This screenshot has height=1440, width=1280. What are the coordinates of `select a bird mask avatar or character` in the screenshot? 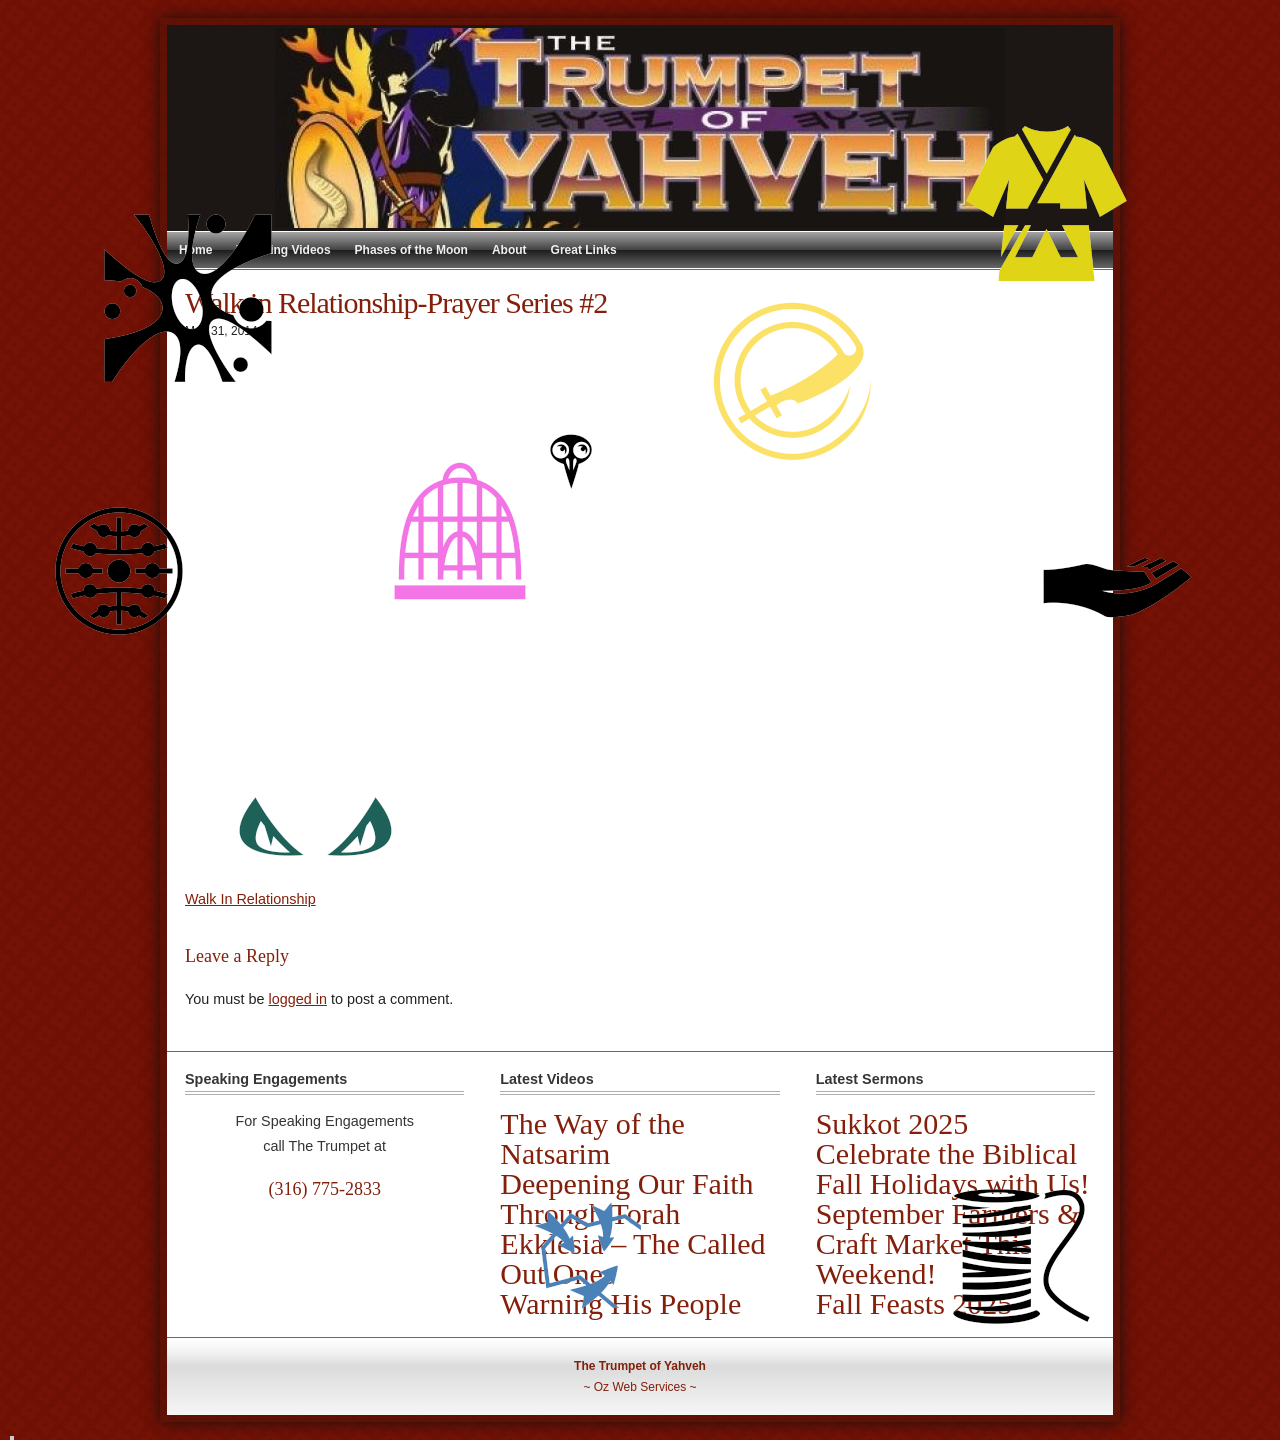 It's located at (571, 461).